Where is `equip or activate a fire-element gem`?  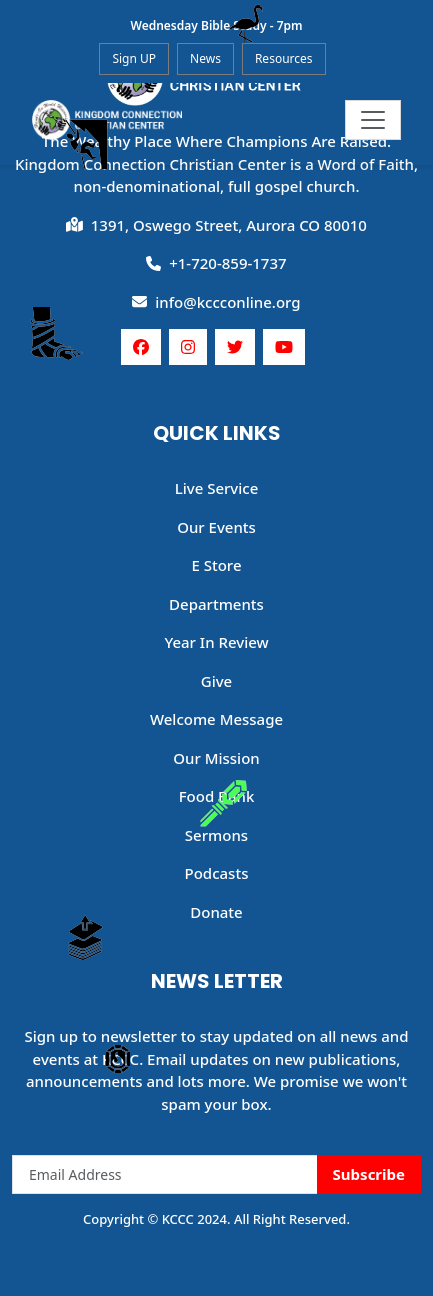 equip or activate a fire-element gem is located at coordinates (118, 1059).